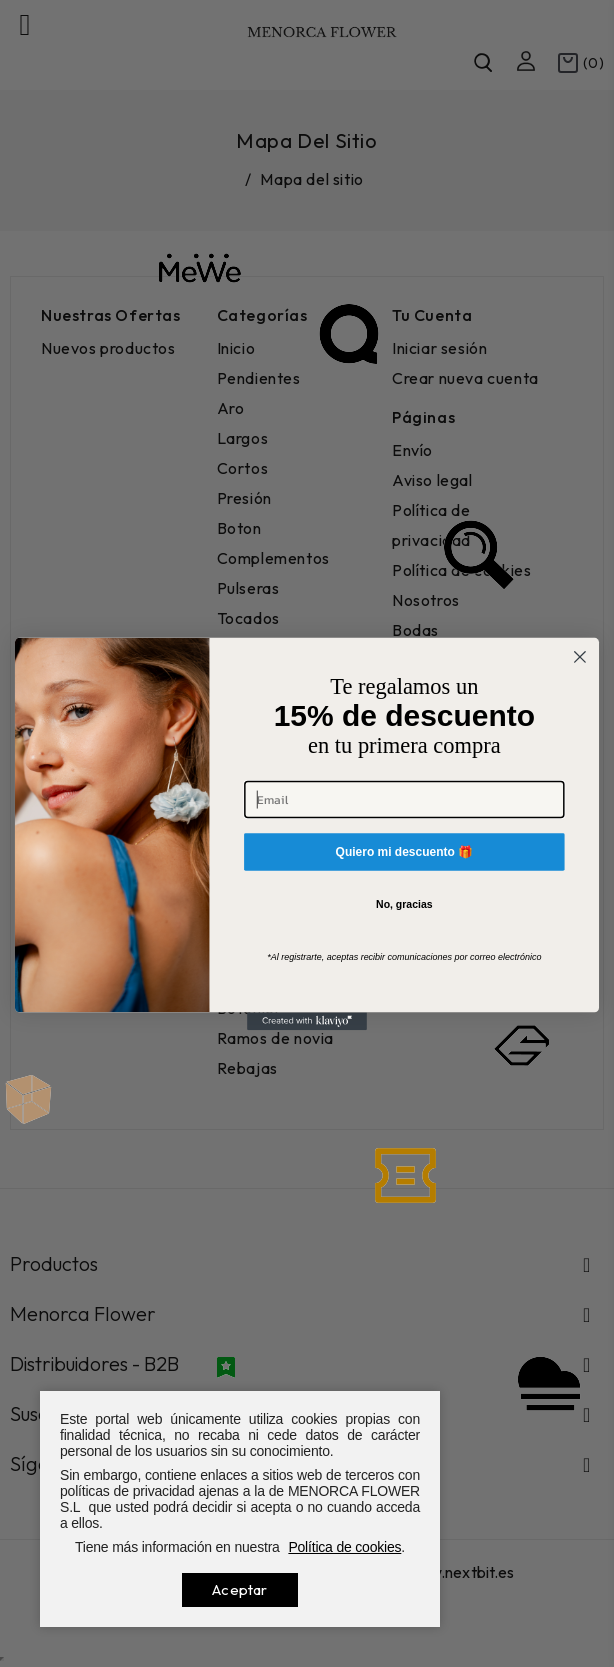  I want to click on save item to favorites, so click(226, 1367).